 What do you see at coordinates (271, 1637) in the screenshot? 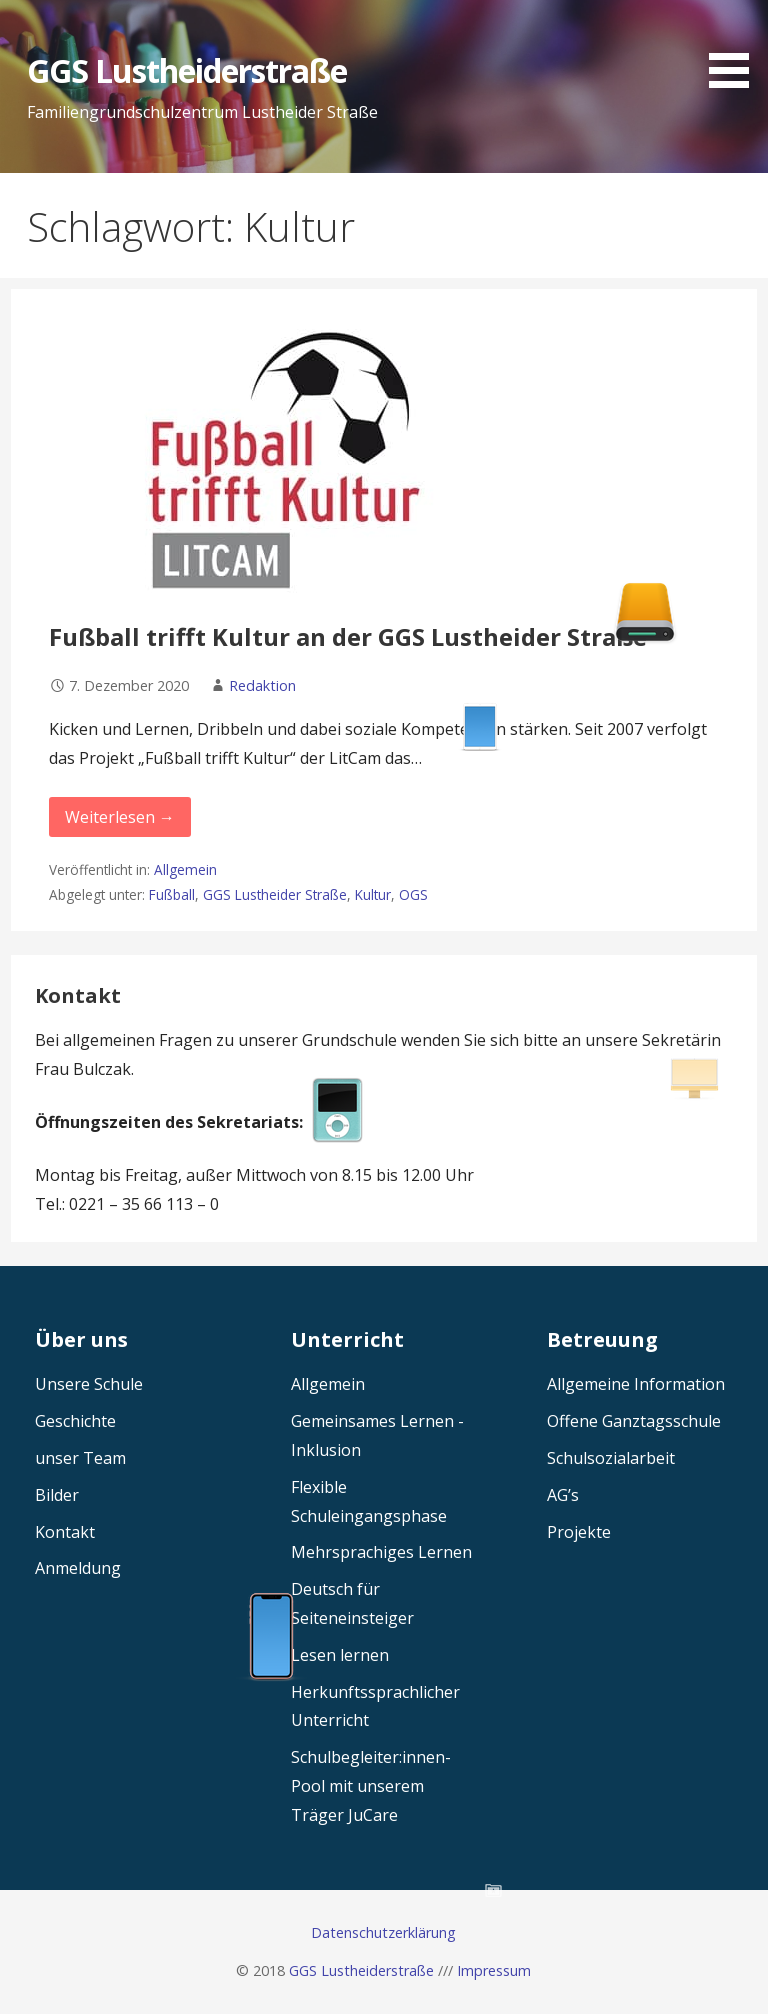
I see `iPhone XR device connected to your Mac` at bounding box center [271, 1637].